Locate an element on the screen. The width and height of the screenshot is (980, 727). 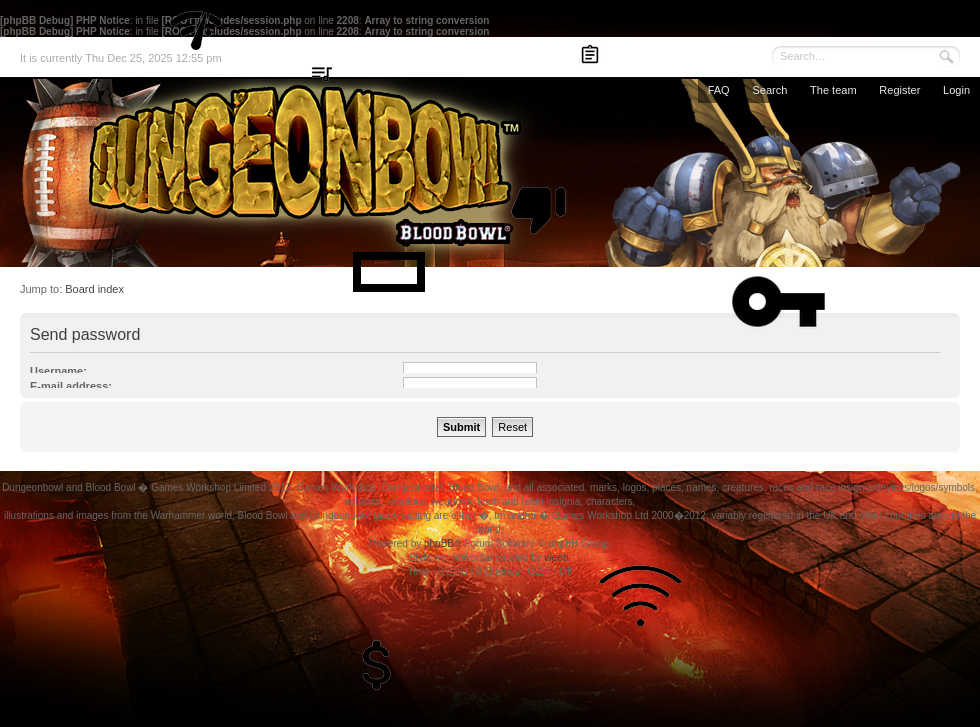
crop image to 7:5 aspect ratio is located at coordinates (389, 272).